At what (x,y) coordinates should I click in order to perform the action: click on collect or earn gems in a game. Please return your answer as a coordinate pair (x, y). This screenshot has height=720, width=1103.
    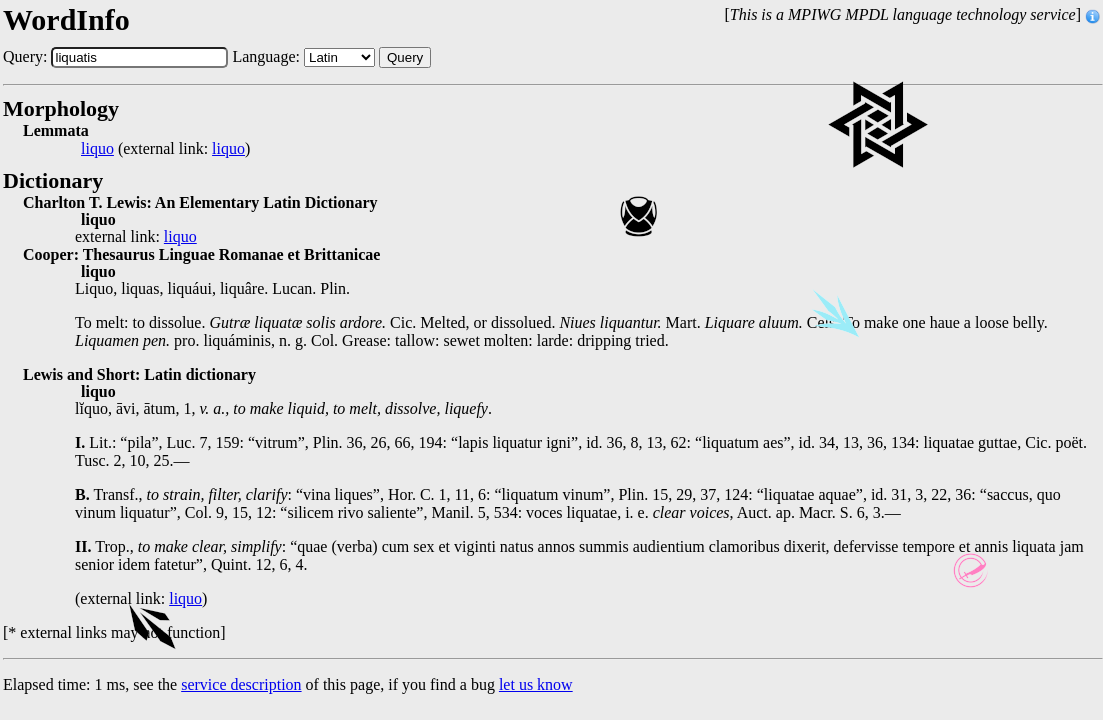
    Looking at the image, I should click on (152, 626).